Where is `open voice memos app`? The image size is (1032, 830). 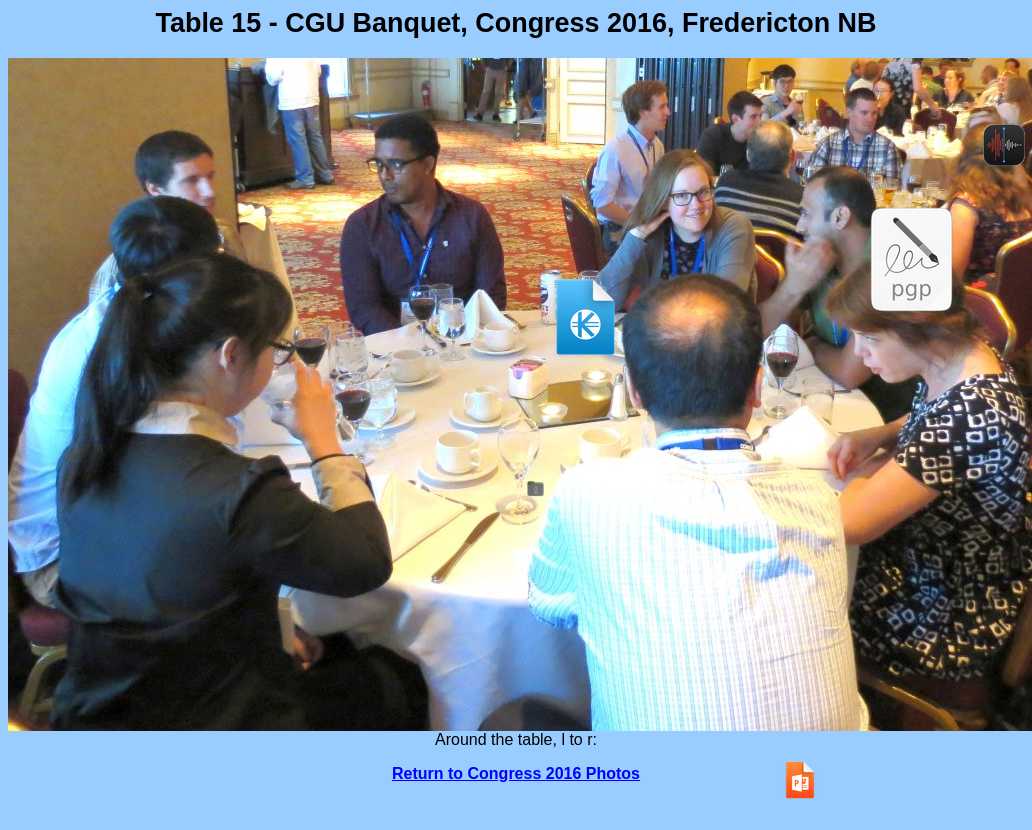
open voice memos app is located at coordinates (1004, 145).